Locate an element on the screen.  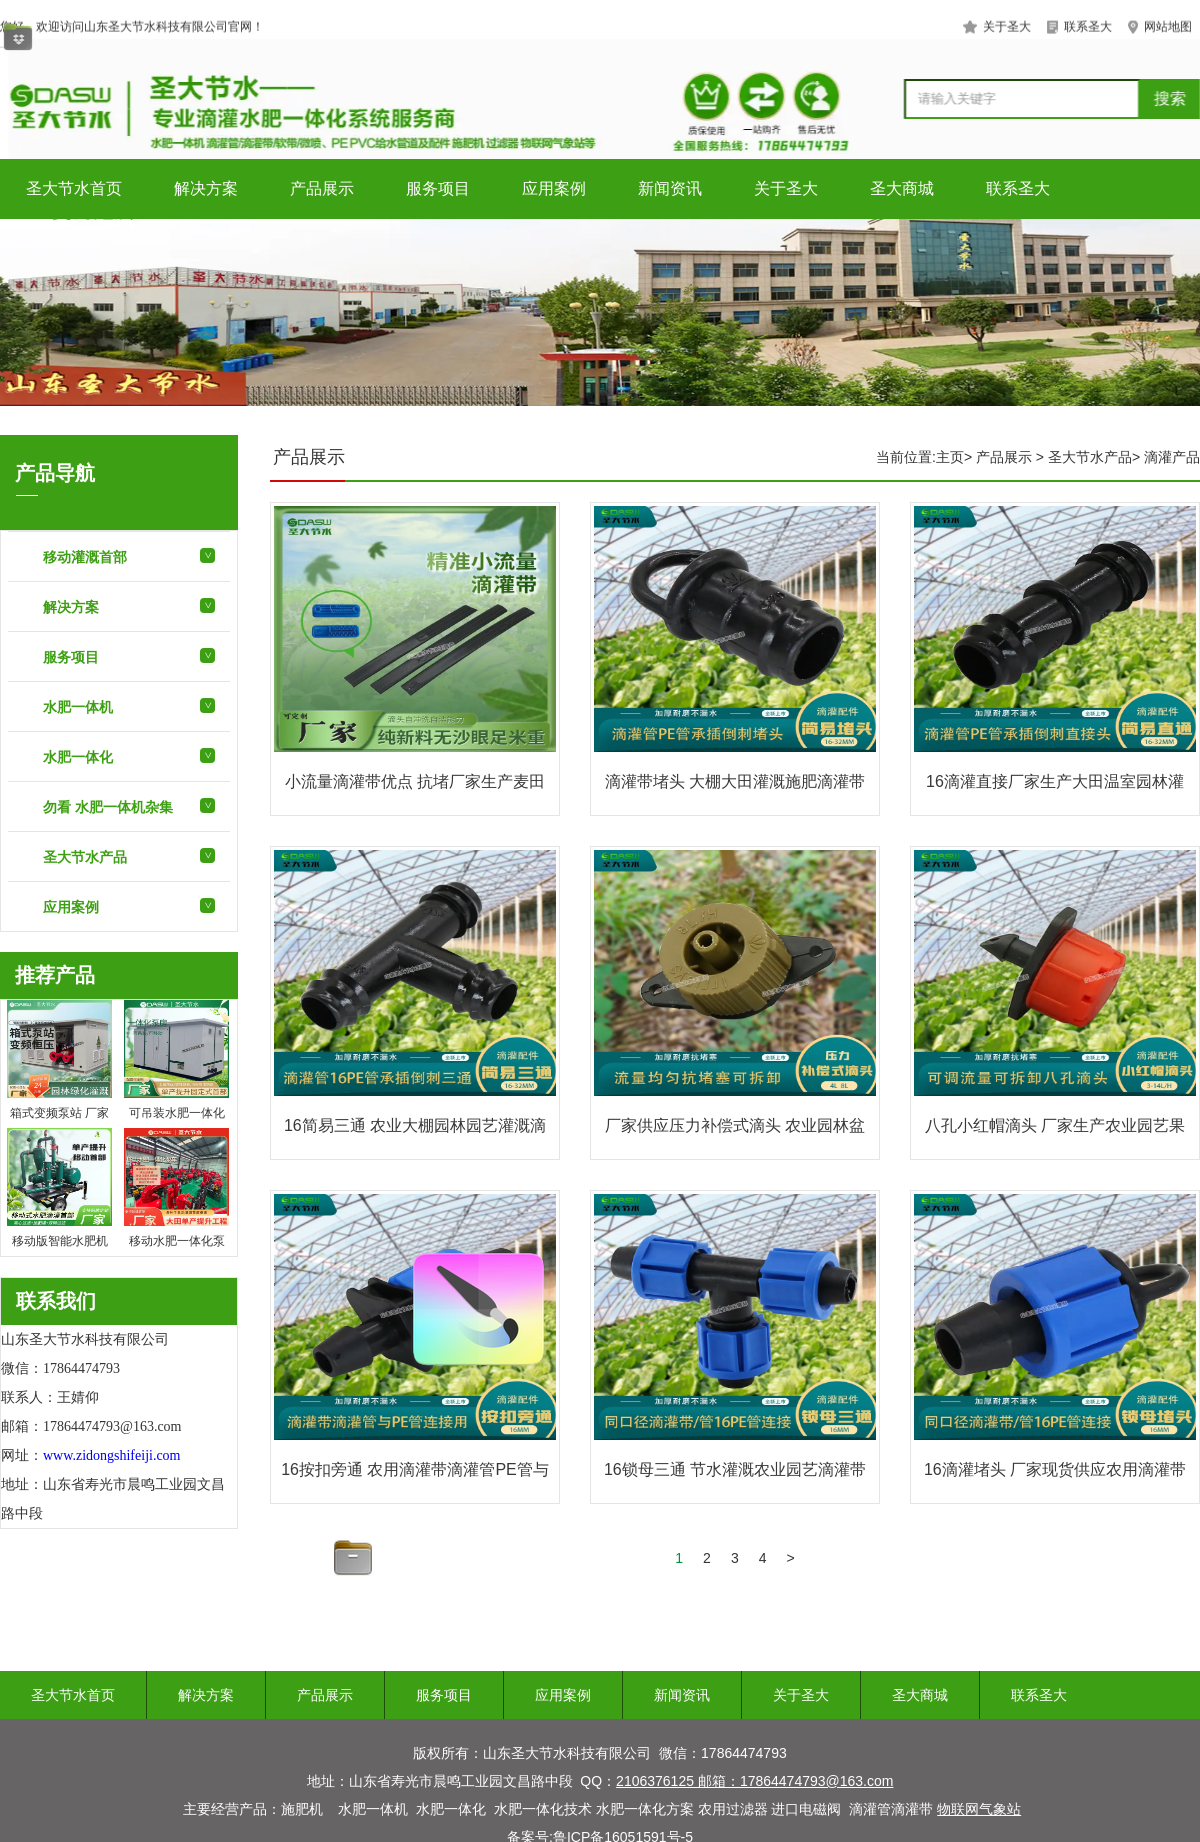
open the file manager is located at coordinates (353, 1557).